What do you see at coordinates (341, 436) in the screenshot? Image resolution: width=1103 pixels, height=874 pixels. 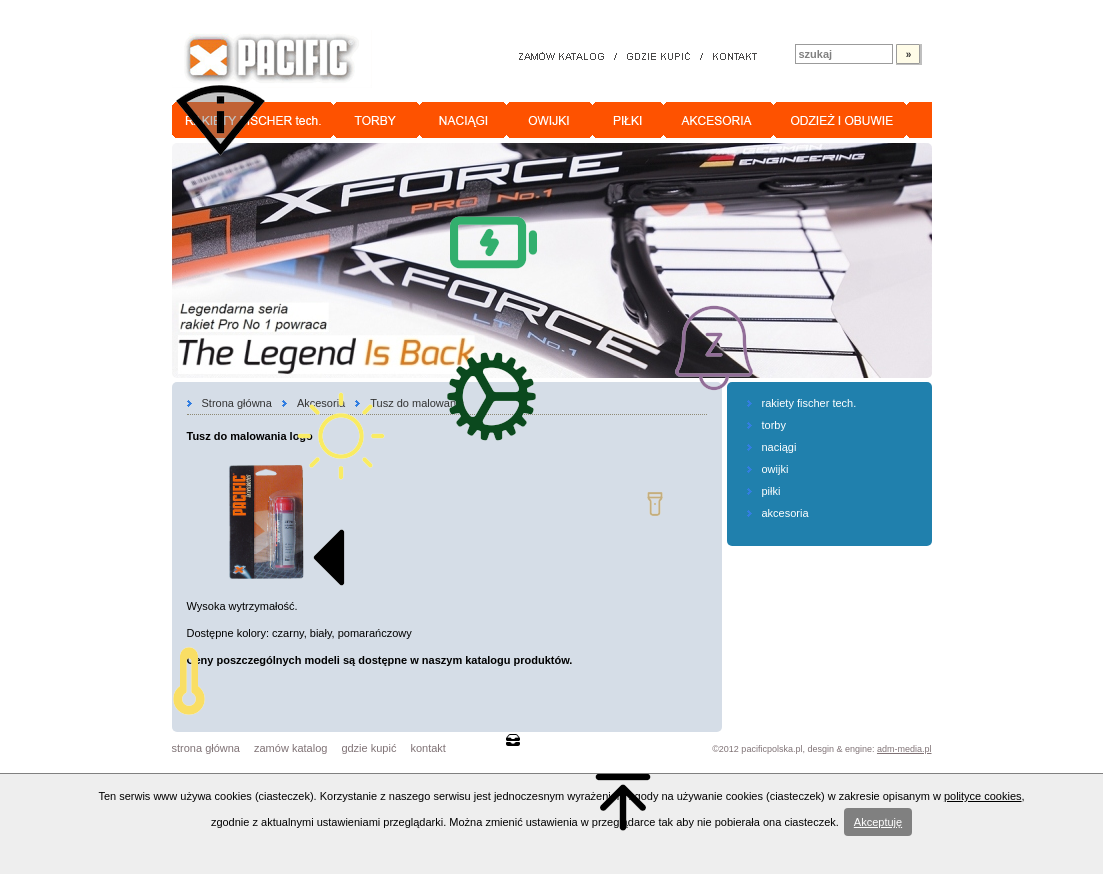 I see `toggle light mode or bright theme` at bounding box center [341, 436].